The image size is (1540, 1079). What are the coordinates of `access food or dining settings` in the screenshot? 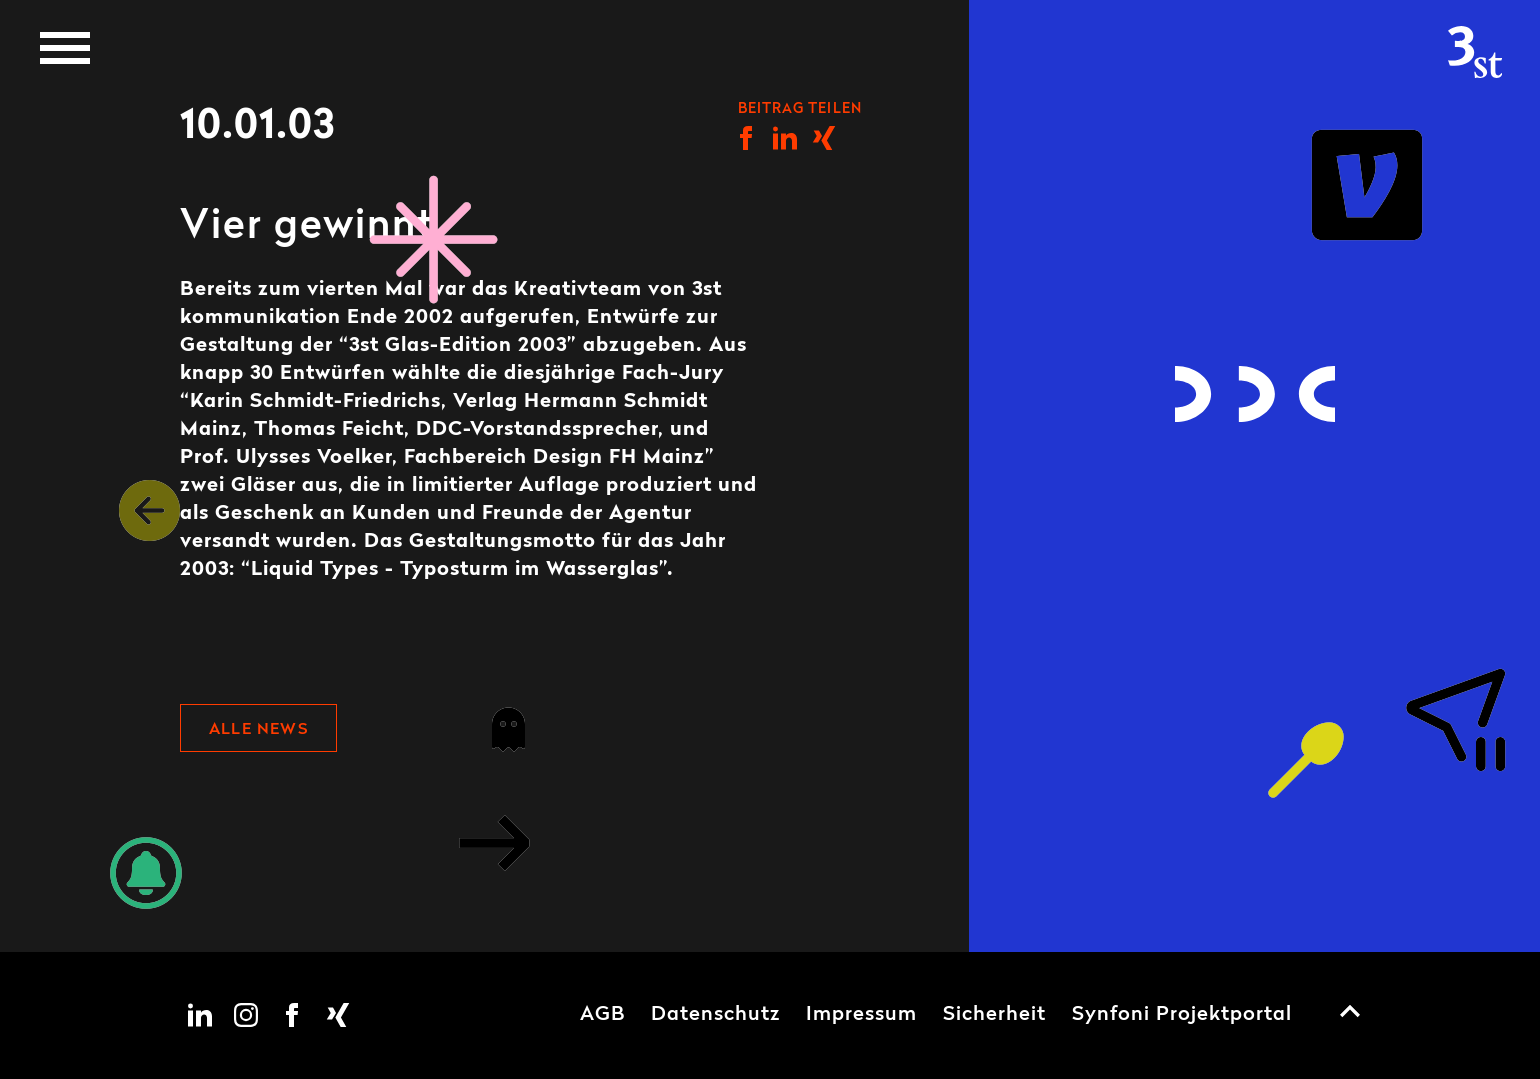 It's located at (1306, 760).